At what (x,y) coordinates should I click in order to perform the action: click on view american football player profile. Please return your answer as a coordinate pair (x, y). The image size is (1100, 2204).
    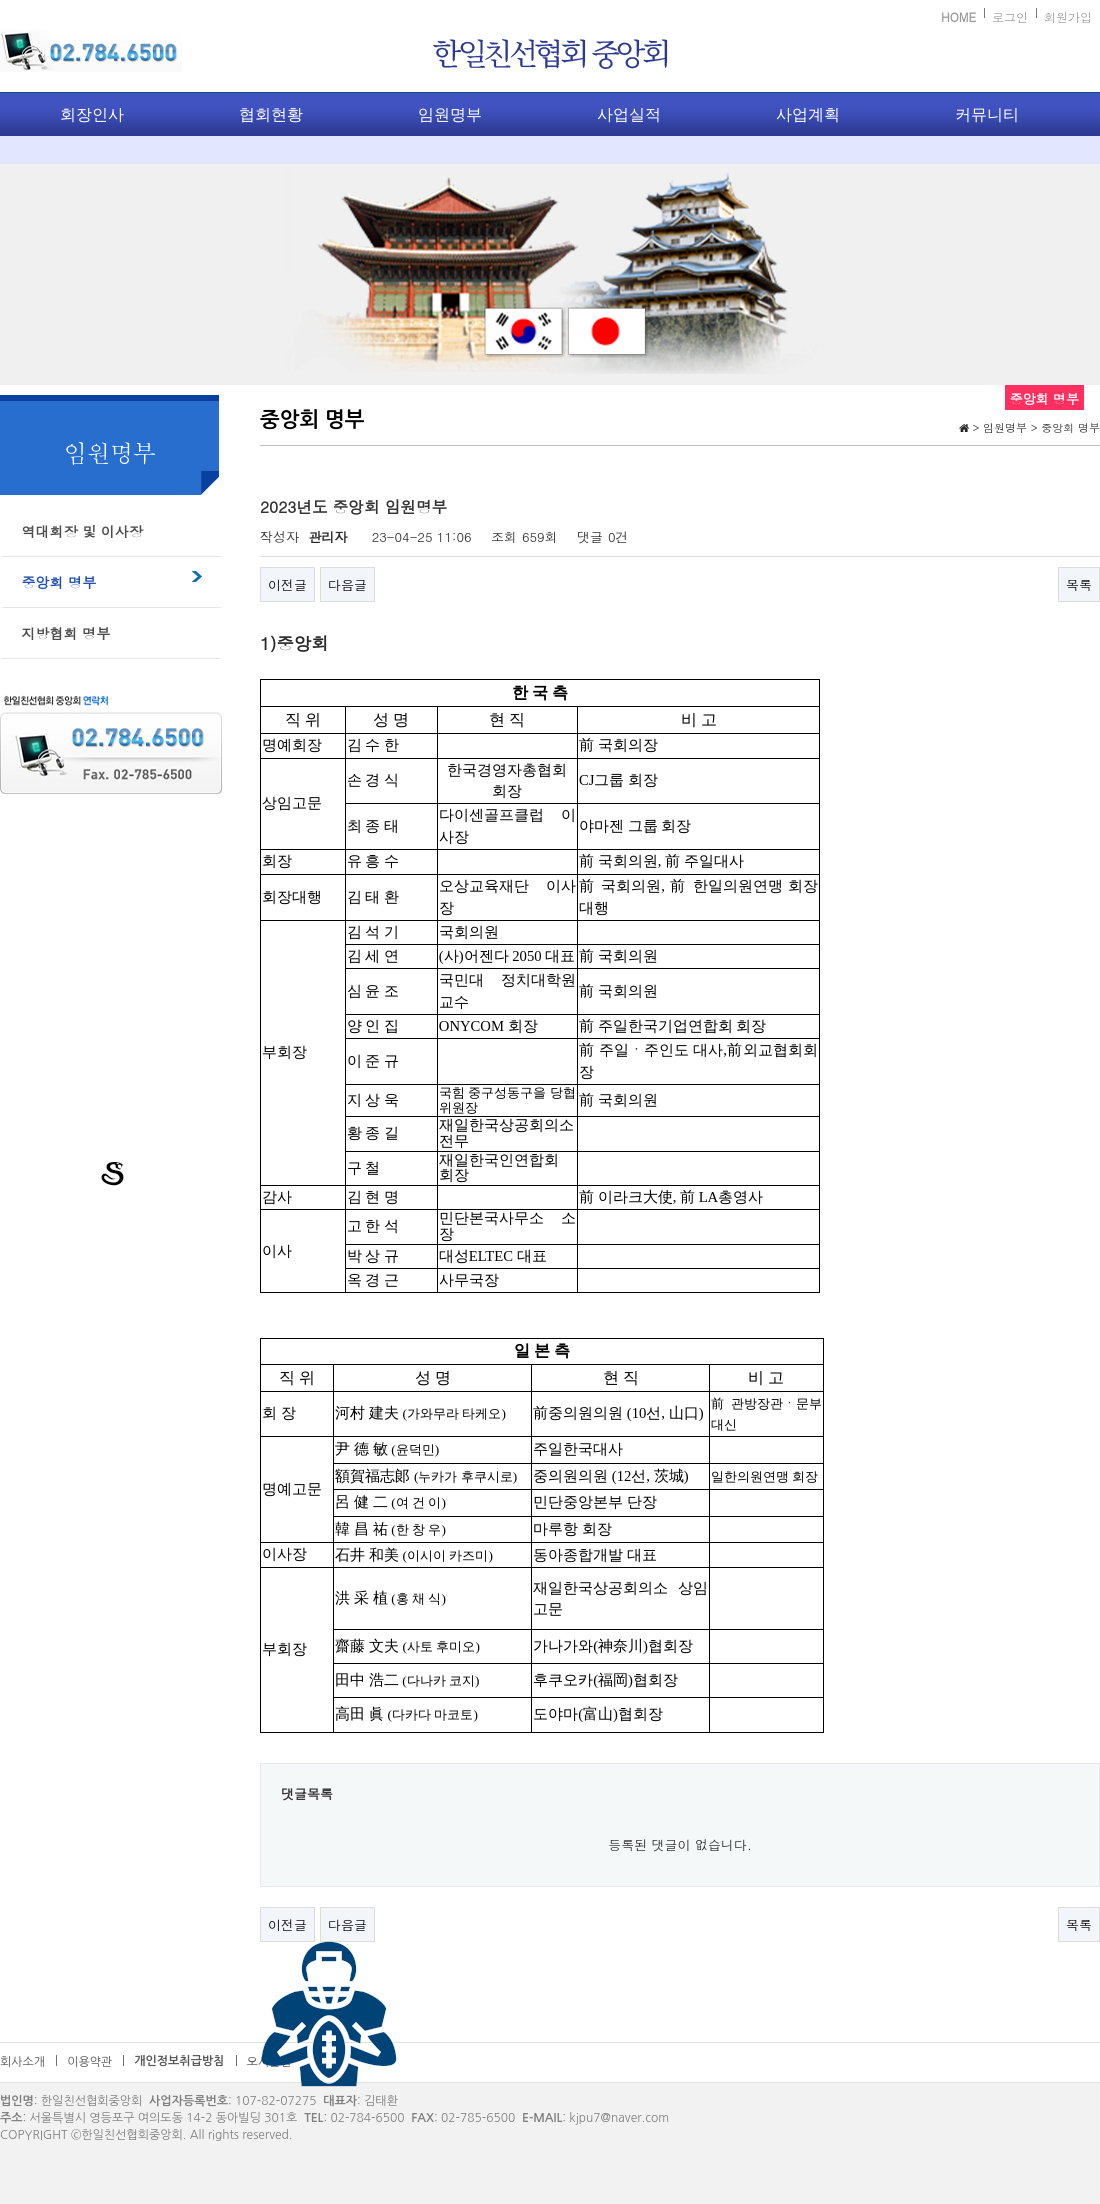
    Looking at the image, I should click on (329, 2009).